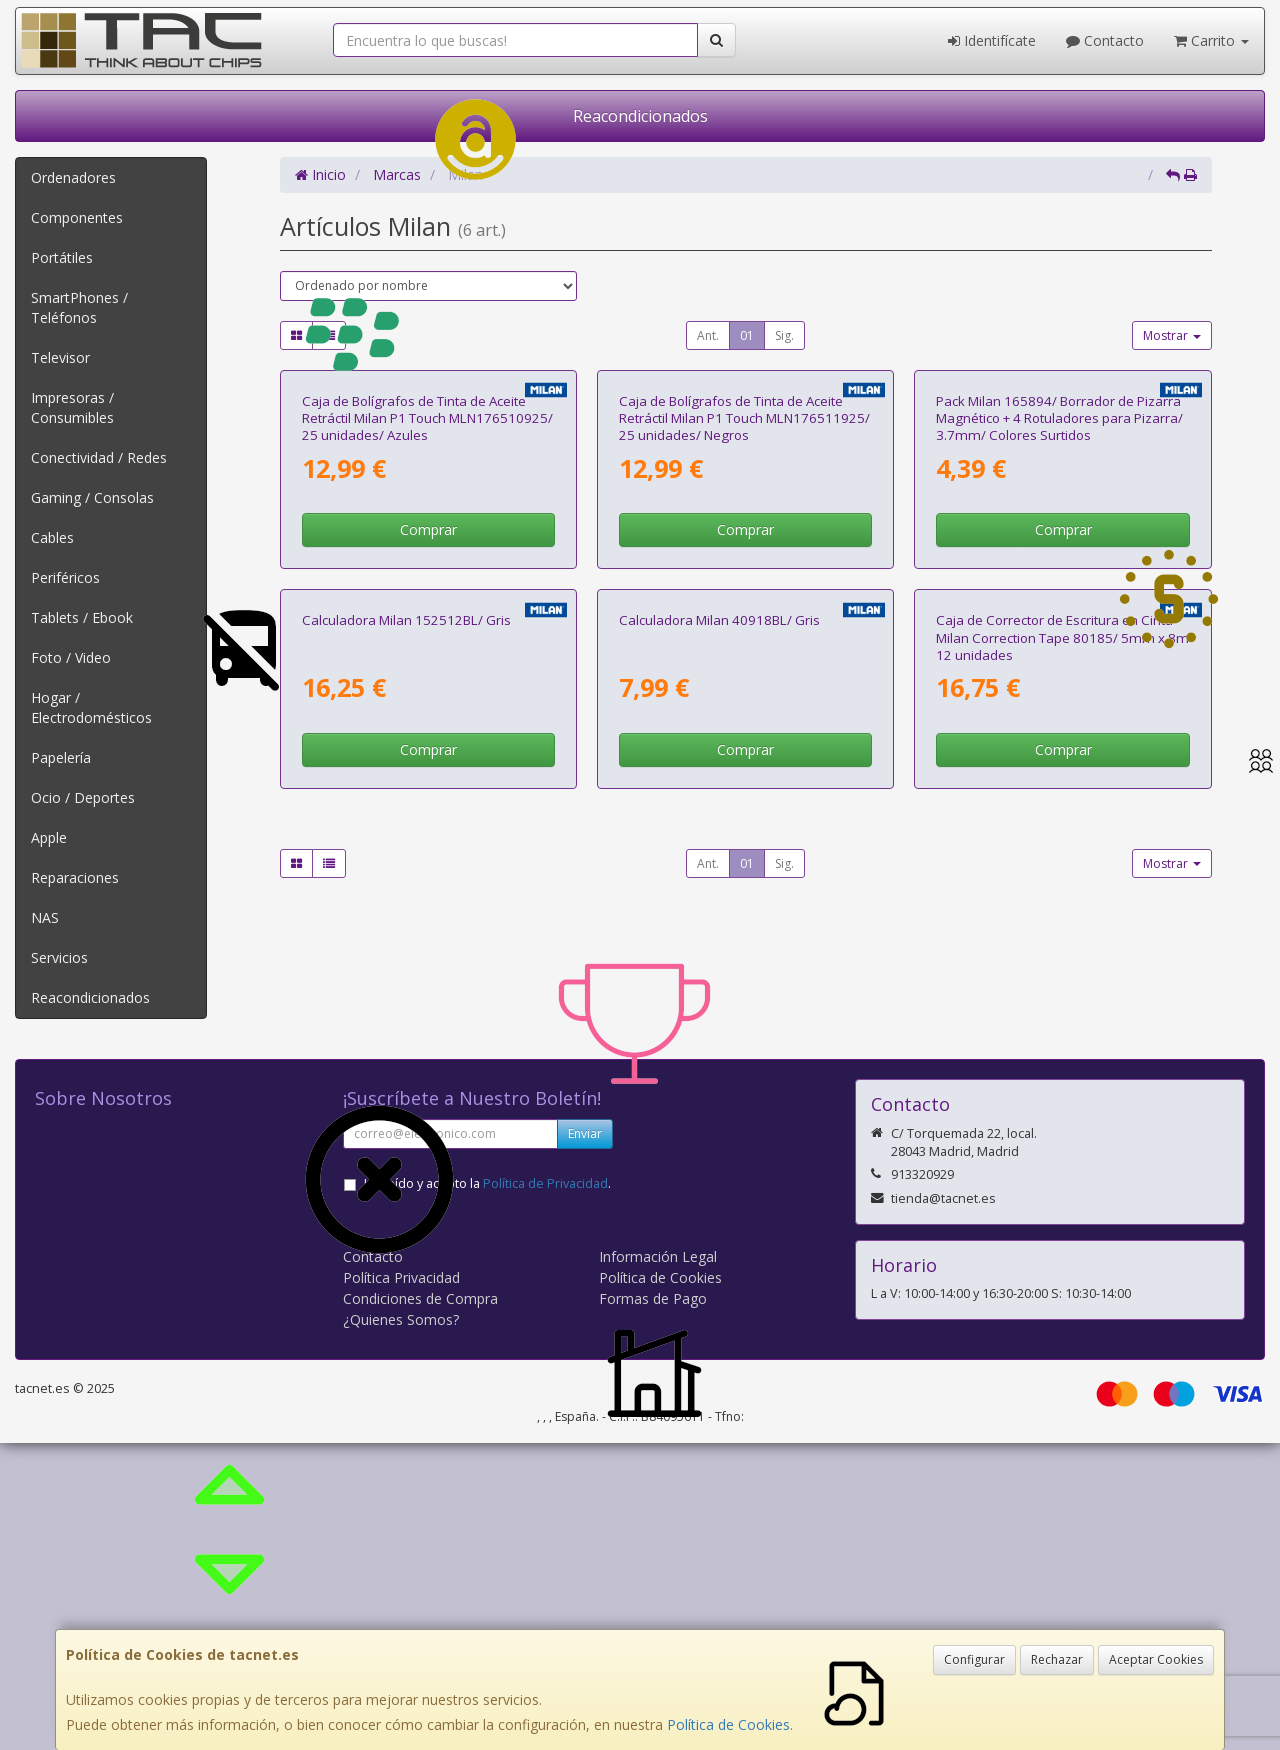  Describe the element at coordinates (353, 334) in the screenshot. I see `BlackBerry brand logo` at that location.